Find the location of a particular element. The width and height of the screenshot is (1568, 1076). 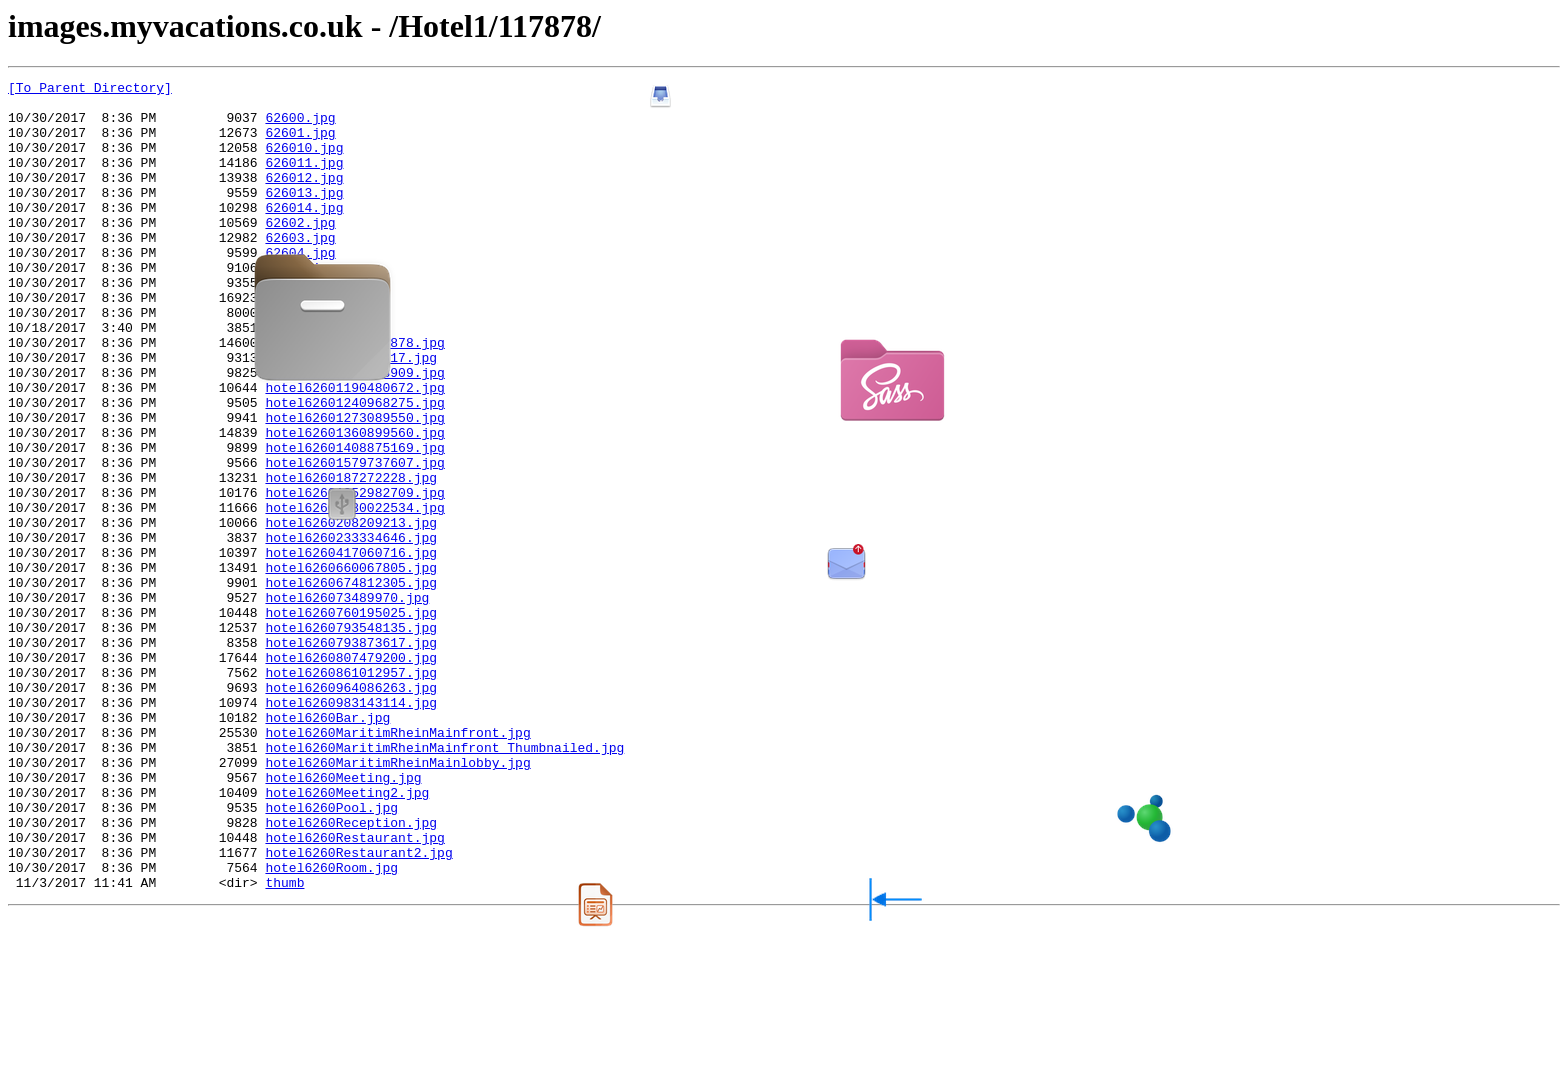

indicates file or folder is shared with homegroup network is located at coordinates (1144, 819).